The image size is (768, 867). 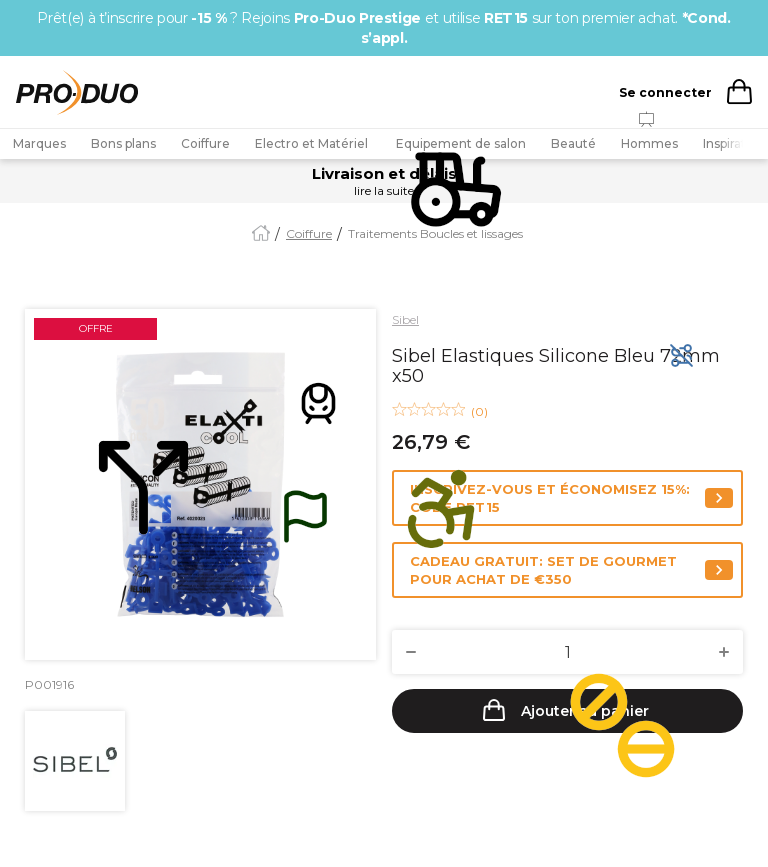 What do you see at coordinates (443, 509) in the screenshot?
I see `access accessibility settings` at bounding box center [443, 509].